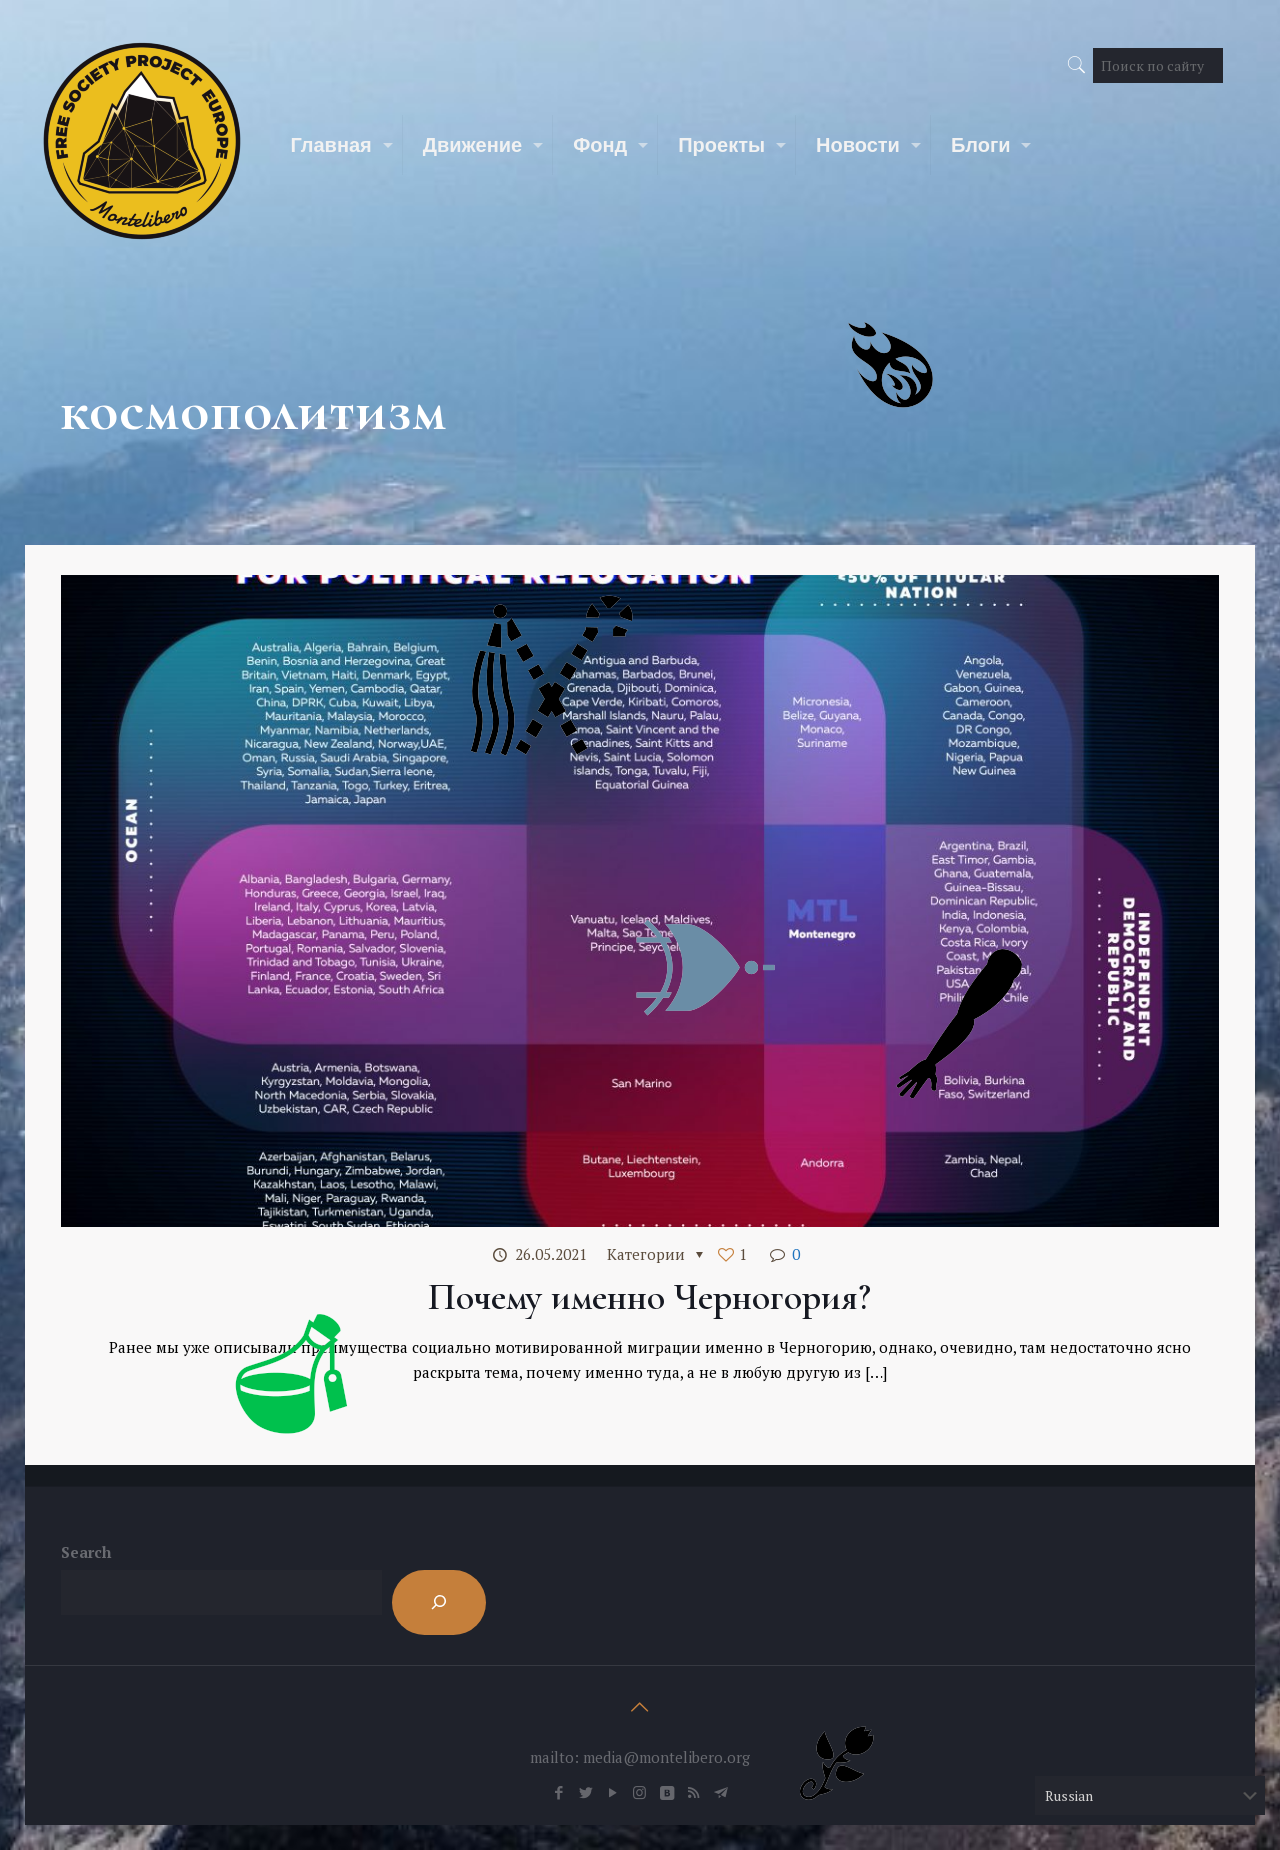 This screenshot has height=1850, width=1280. Describe the element at coordinates (291, 1373) in the screenshot. I see `consume a potion or drink item` at that location.